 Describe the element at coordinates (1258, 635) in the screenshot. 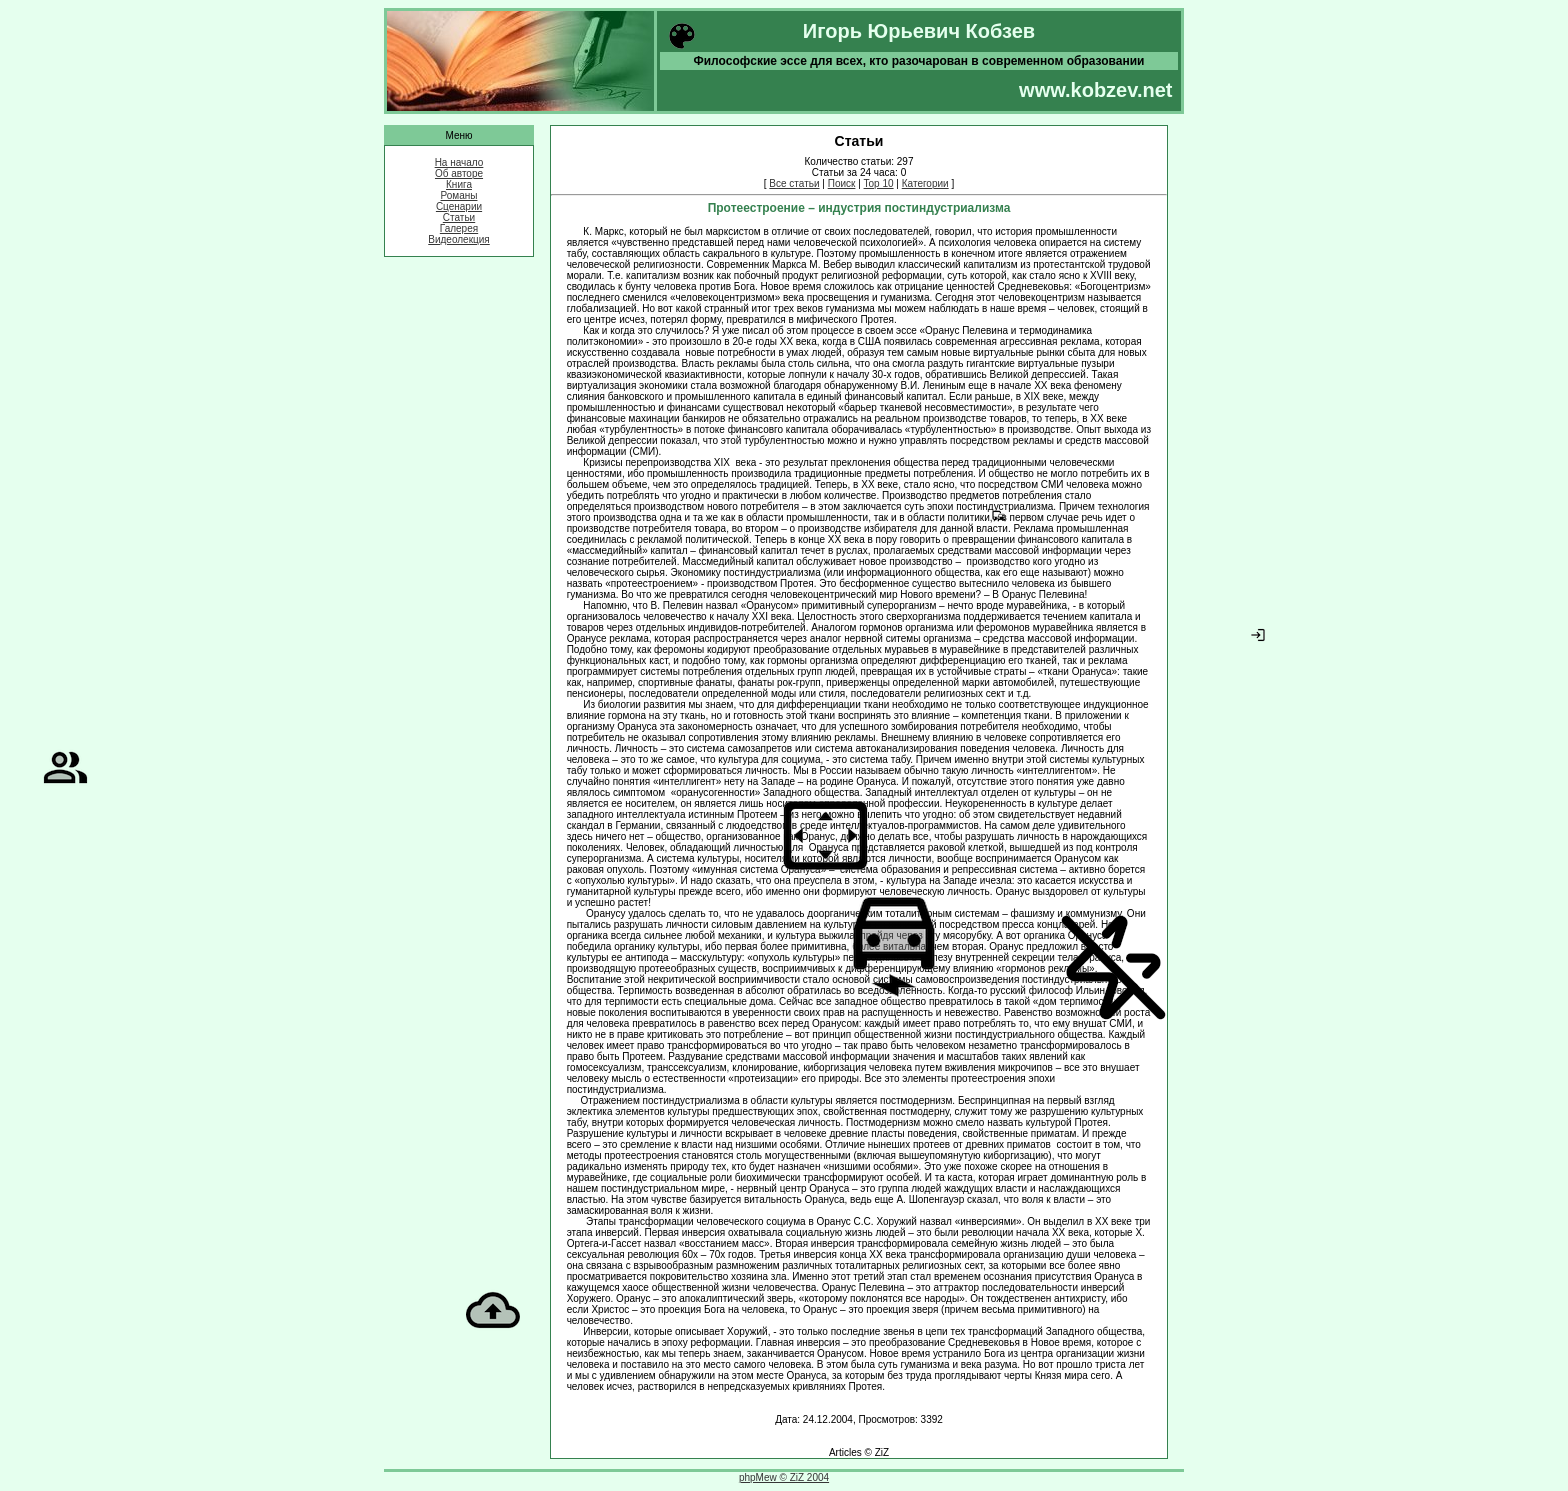

I see `sign in to your account` at that location.